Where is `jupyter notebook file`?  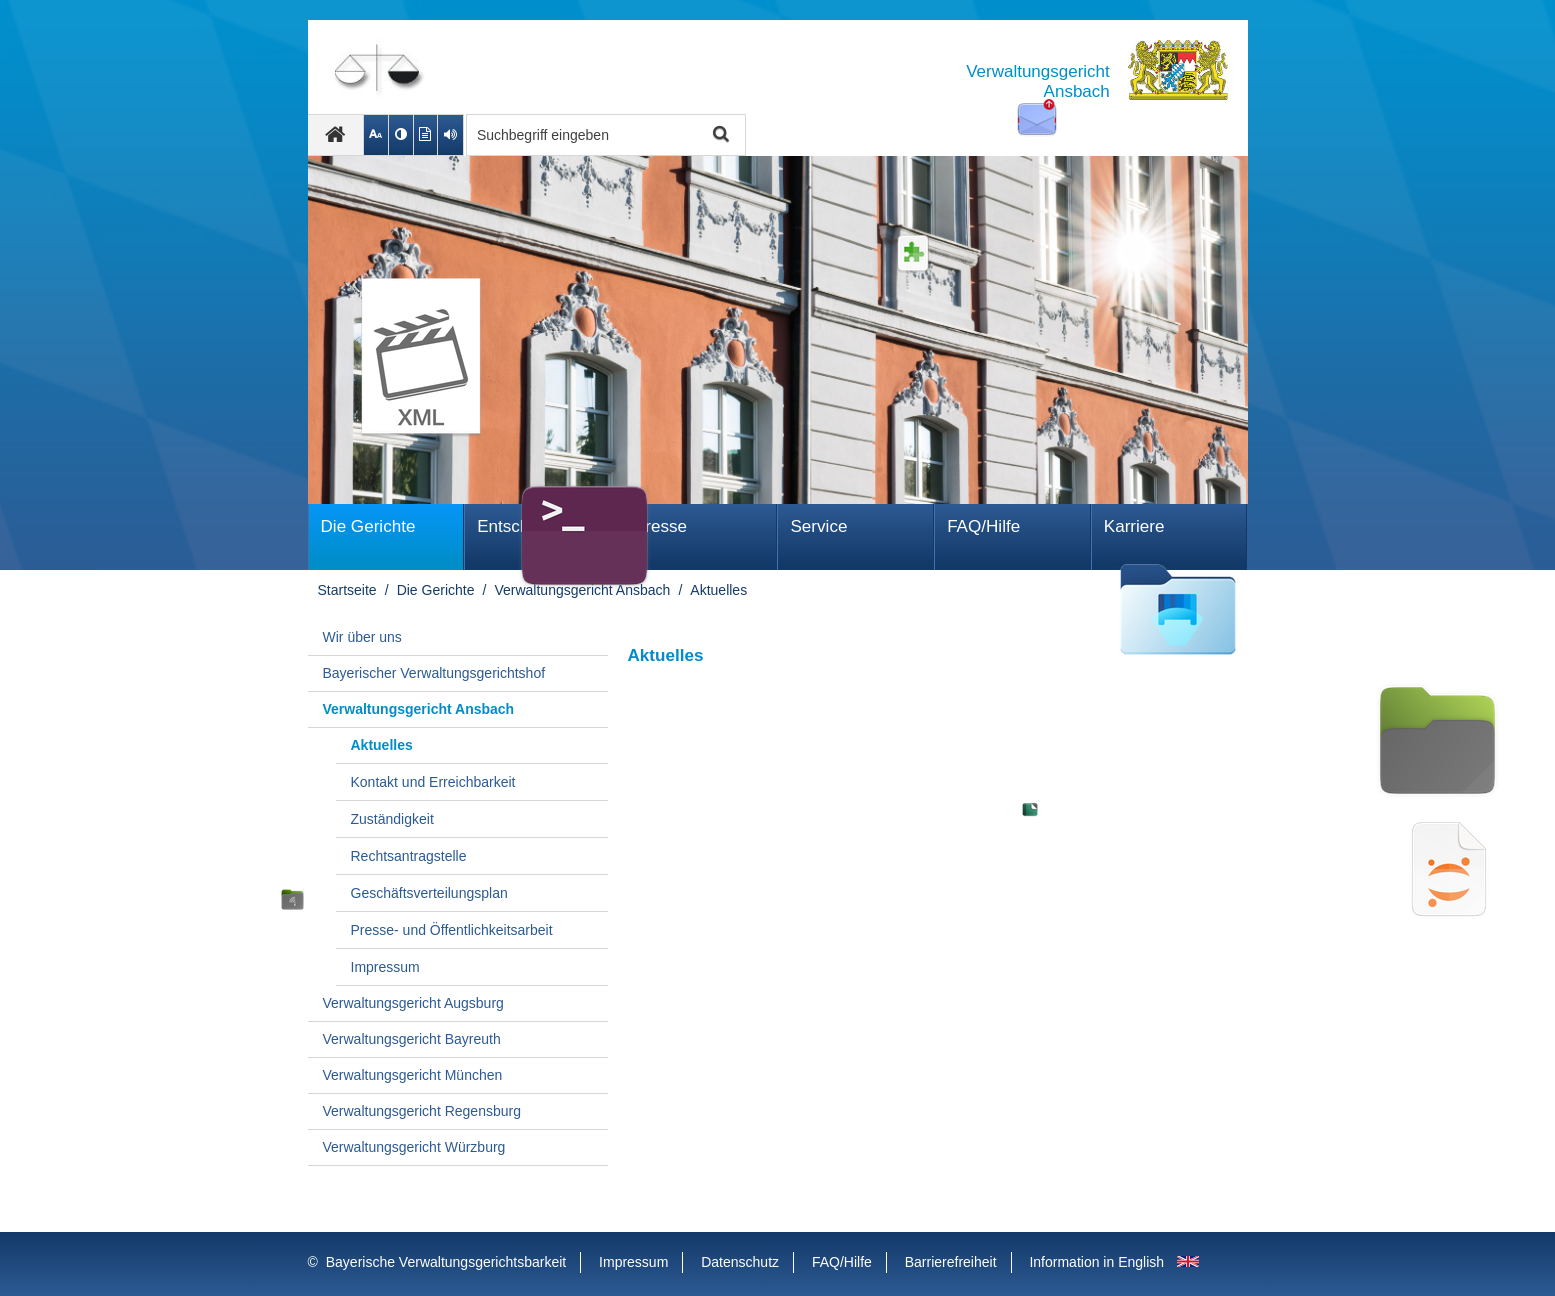
jupyter notebook file is located at coordinates (1449, 869).